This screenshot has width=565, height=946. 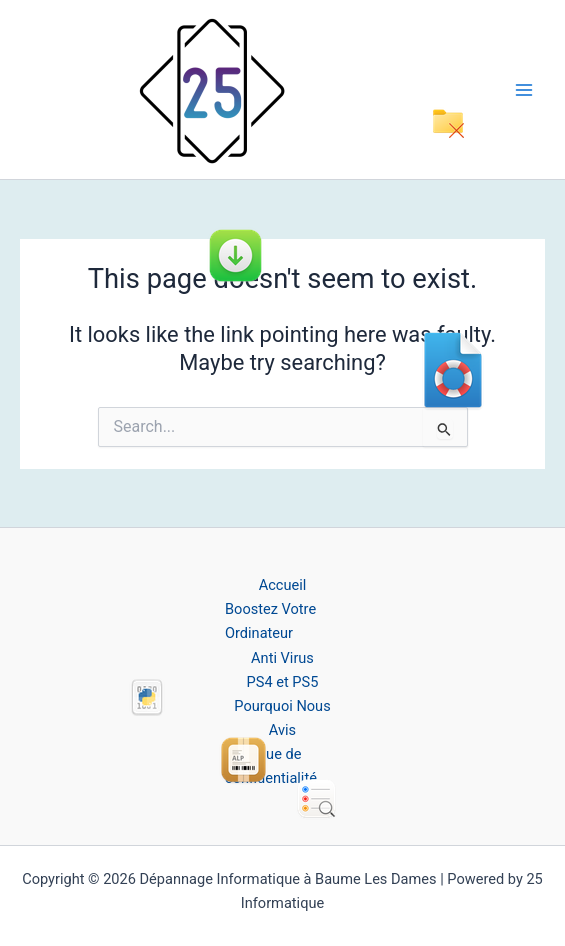 What do you see at coordinates (316, 798) in the screenshot?
I see `open the log viewer application` at bounding box center [316, 798].